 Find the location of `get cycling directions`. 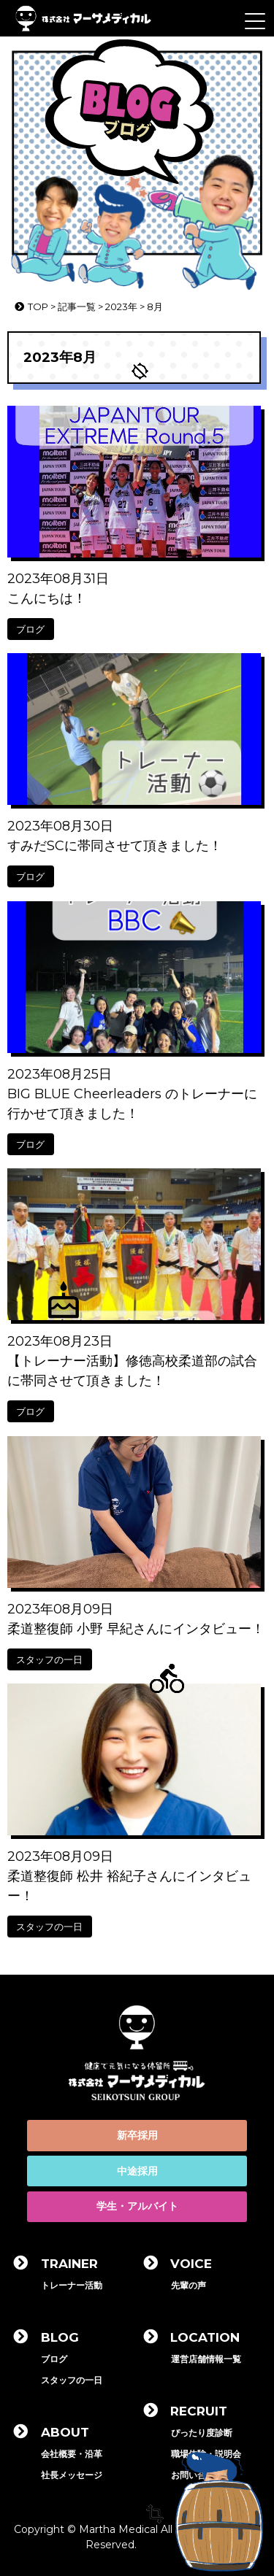

get cycling directions is located at coordinates (167, 1678).